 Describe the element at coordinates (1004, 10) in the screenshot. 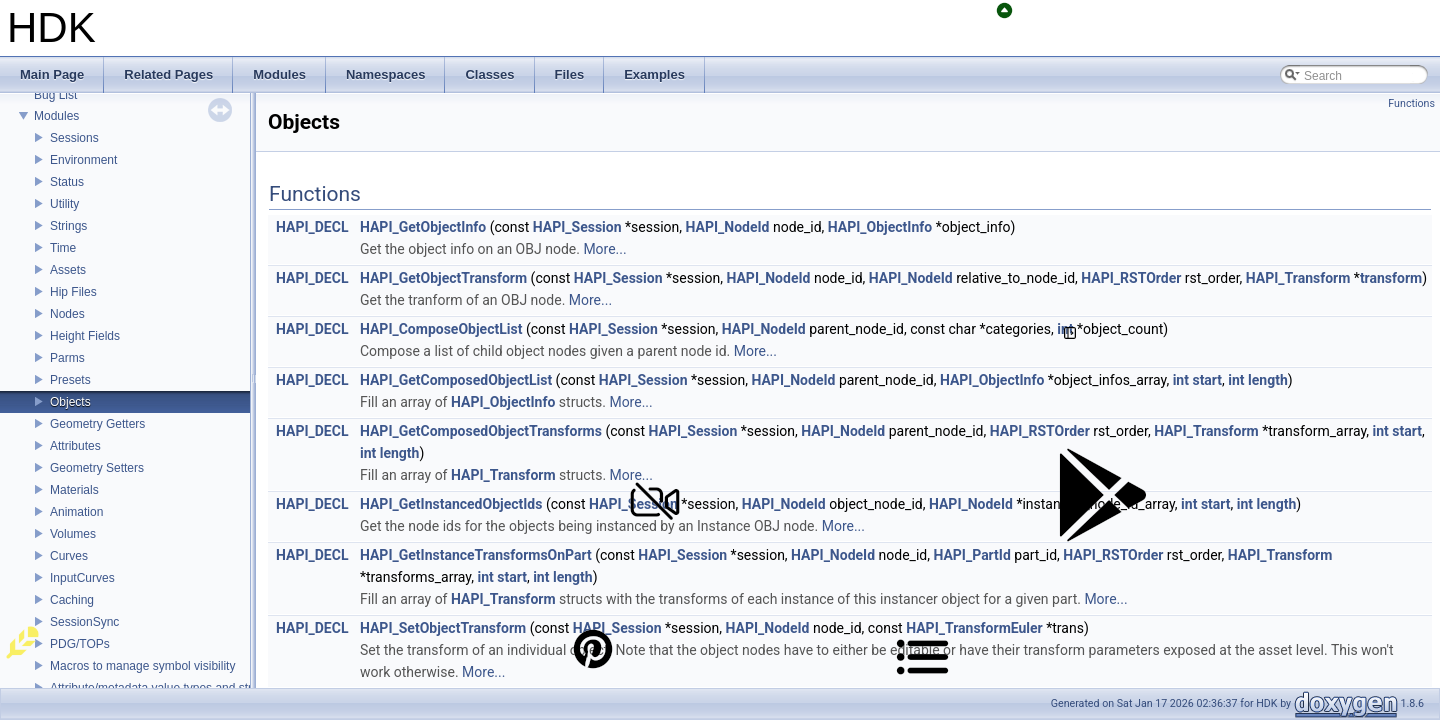

I see `expand or collapse a section upward` at that location.